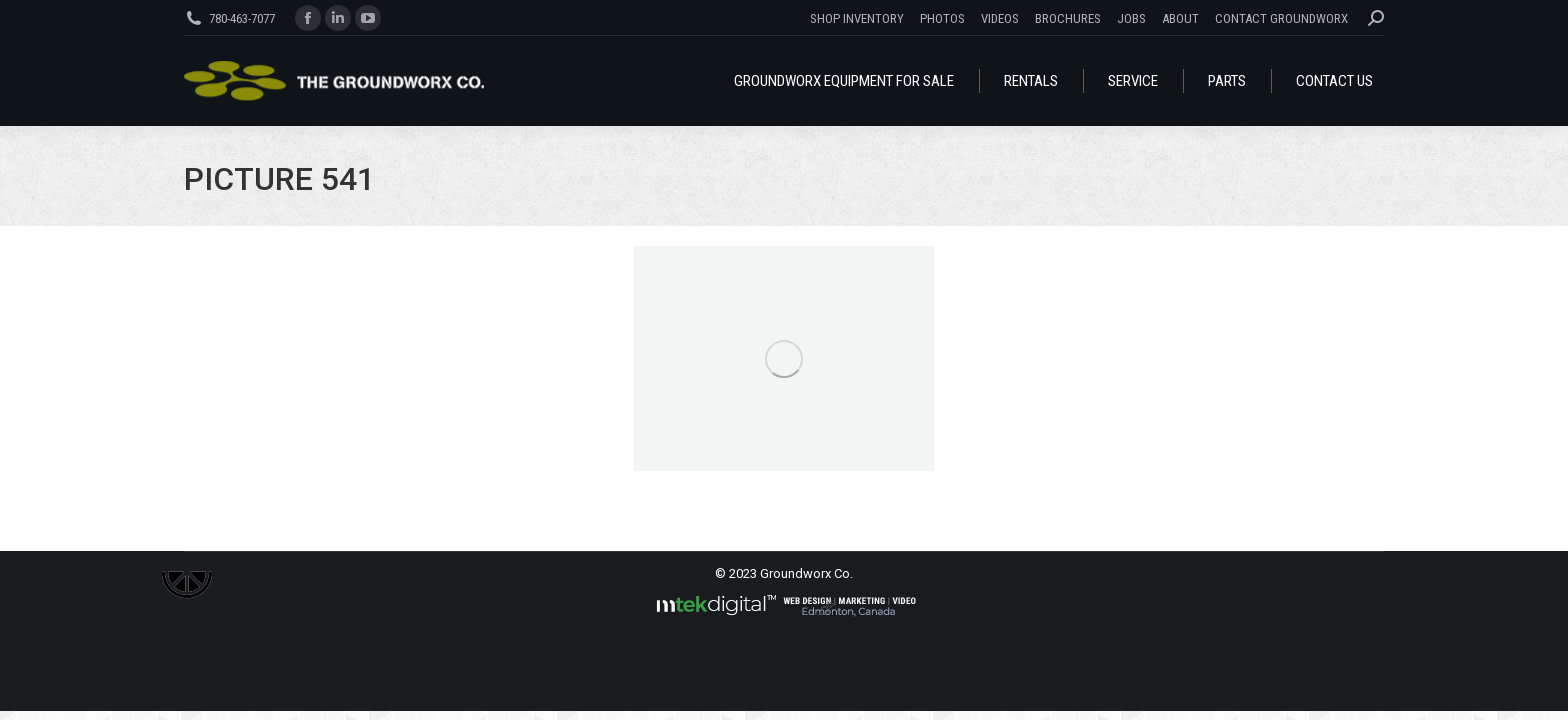 The image size is (1568, 720). What do you see at coordinates (827, 608) in the screenshot?
I see `access drawing or painting tools` at bounding box center [827, 608].